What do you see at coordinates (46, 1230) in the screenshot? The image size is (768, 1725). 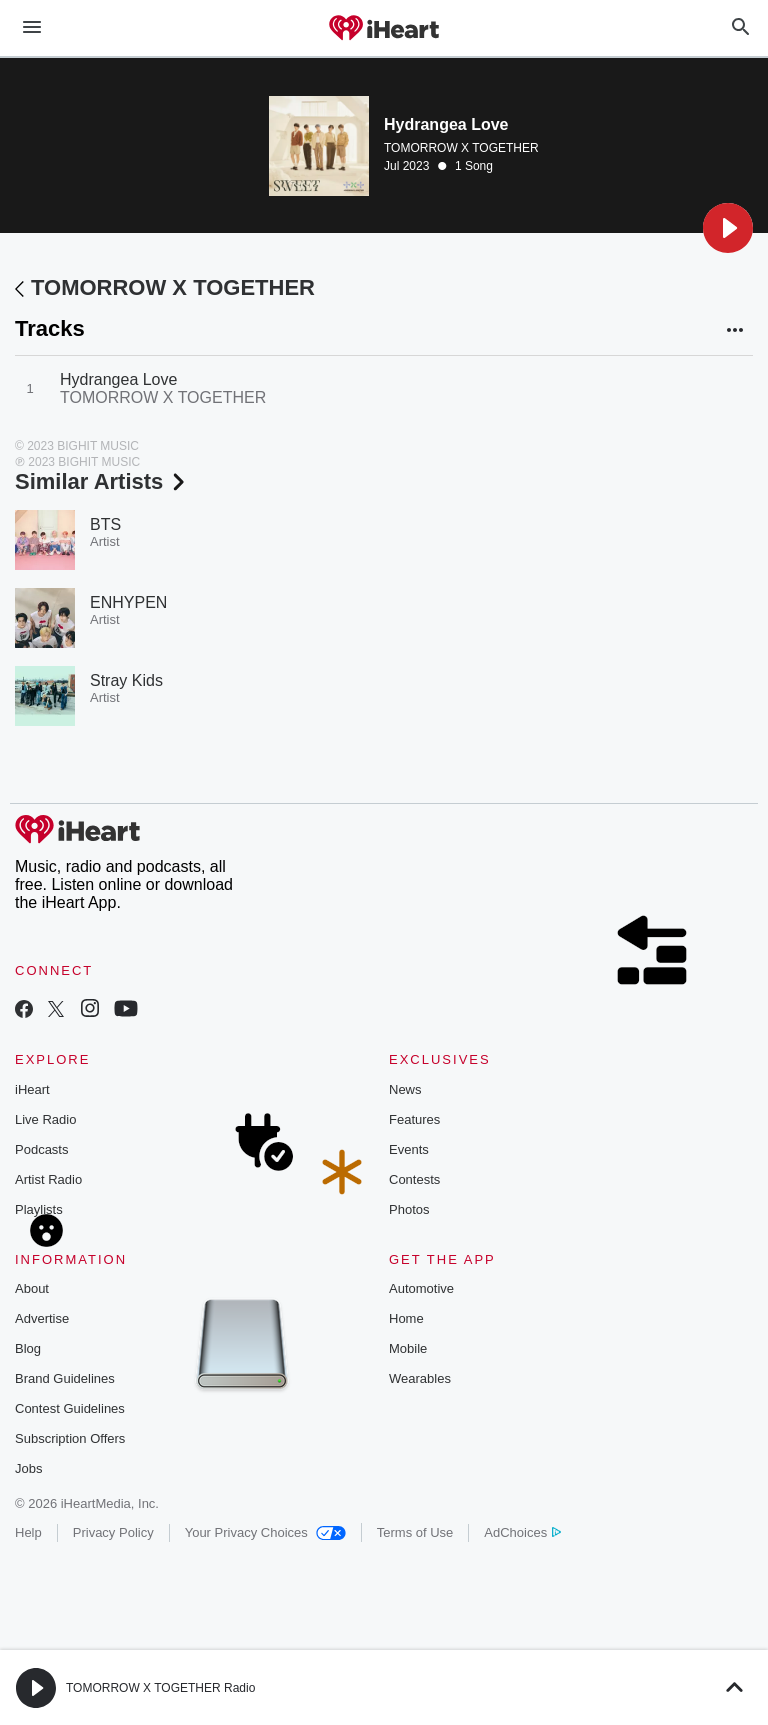 I see `indicates a surprise or unexpected event notification` at bounding box center [46, 1230].